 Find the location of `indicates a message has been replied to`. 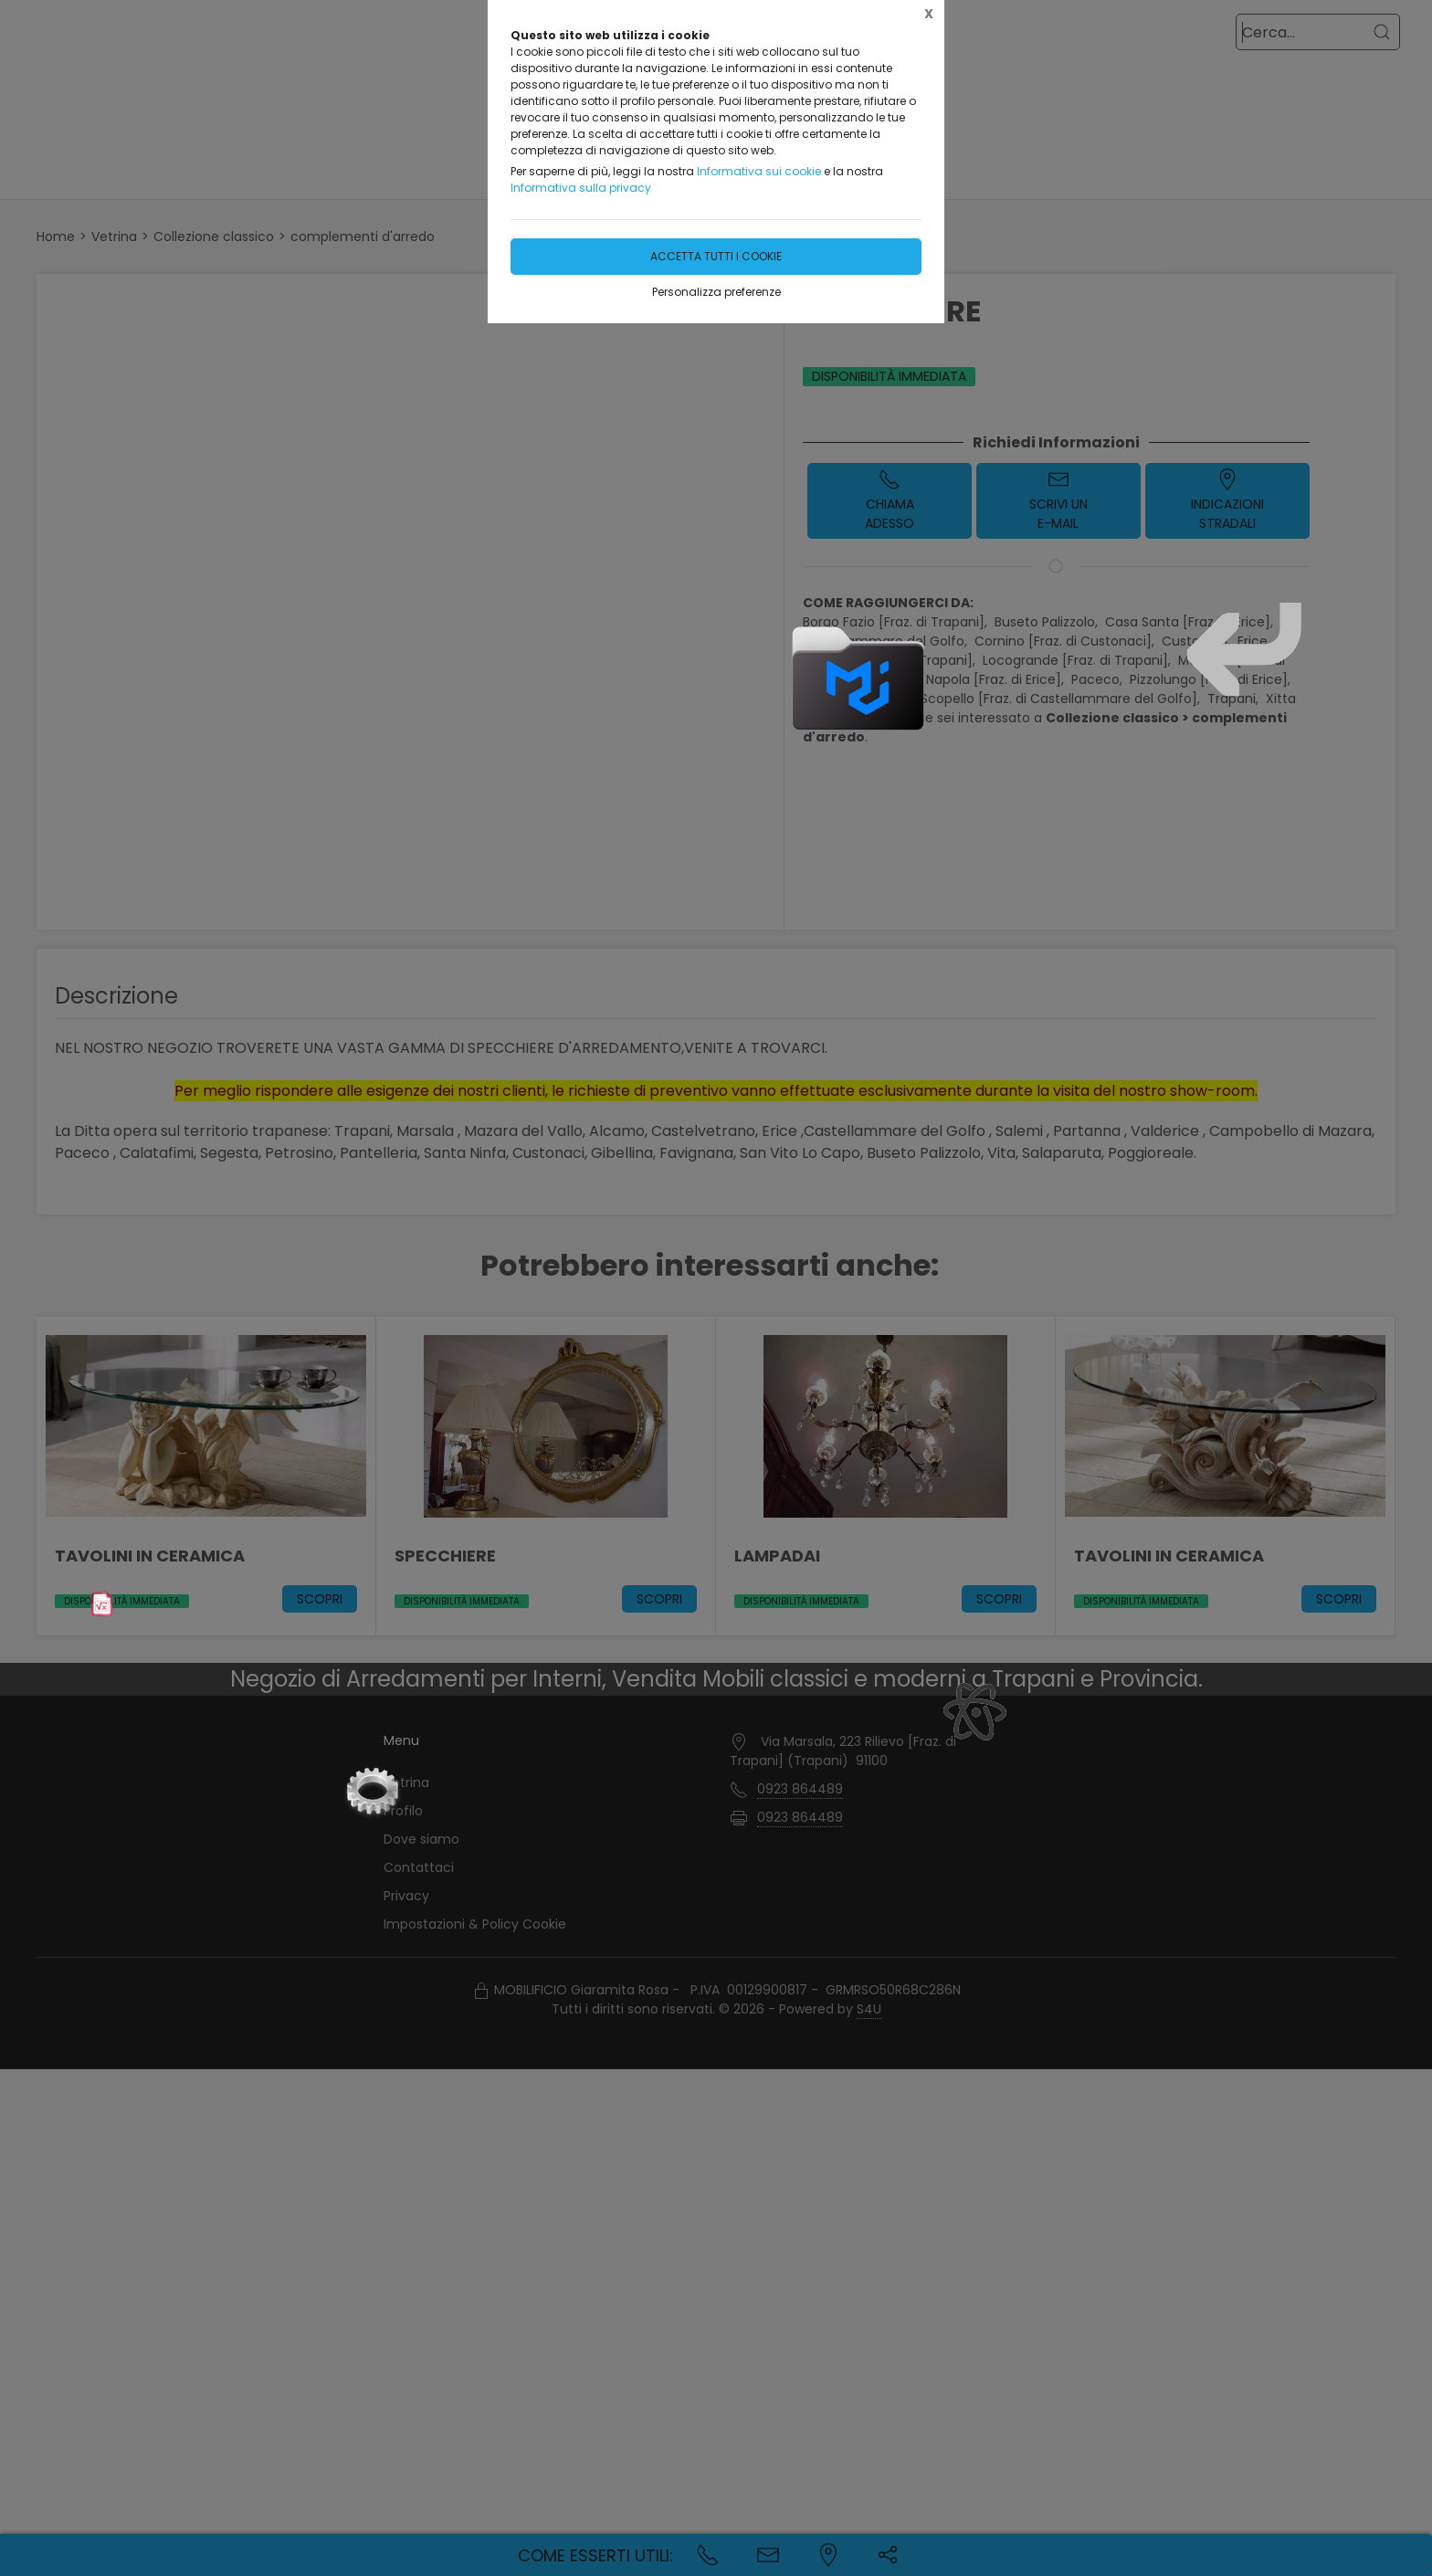

indicates a message has been replied to is located at coordinates (1238, 644).